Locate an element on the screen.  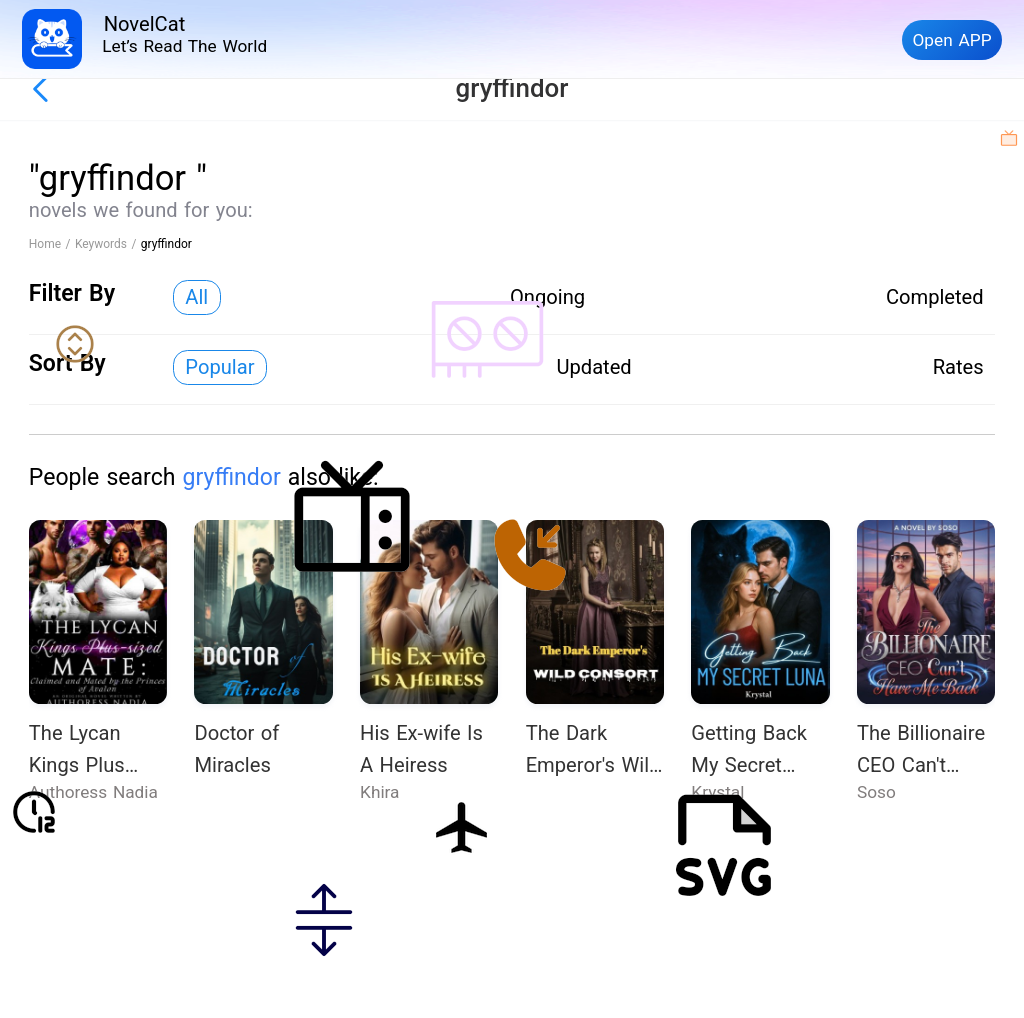
access airport or flight information is located at coordinates (461, 827).